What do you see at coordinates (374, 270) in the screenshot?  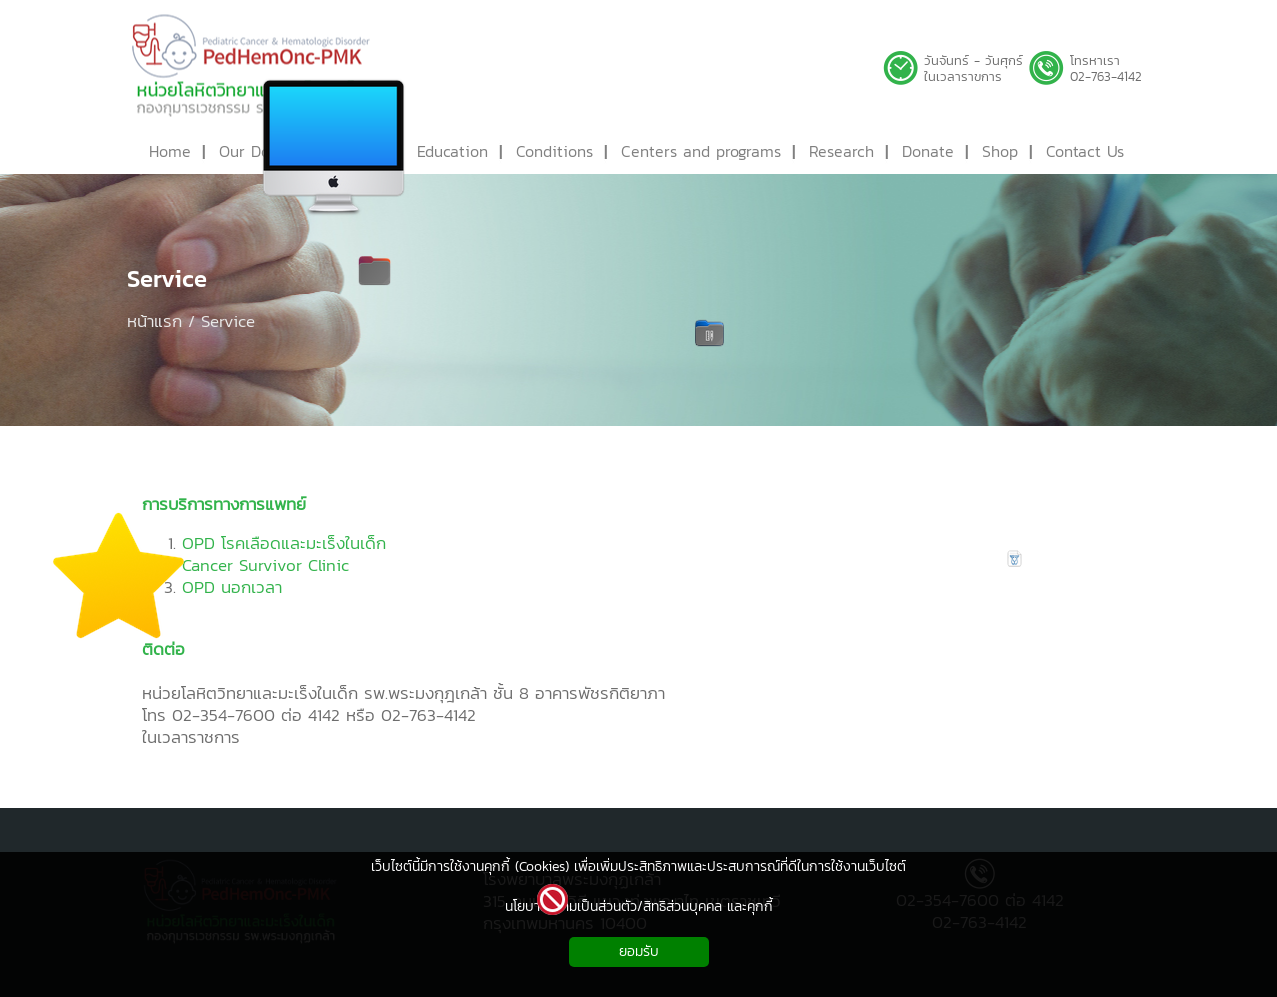 I see `open a folder or directory` at bounding box center [374, 270].